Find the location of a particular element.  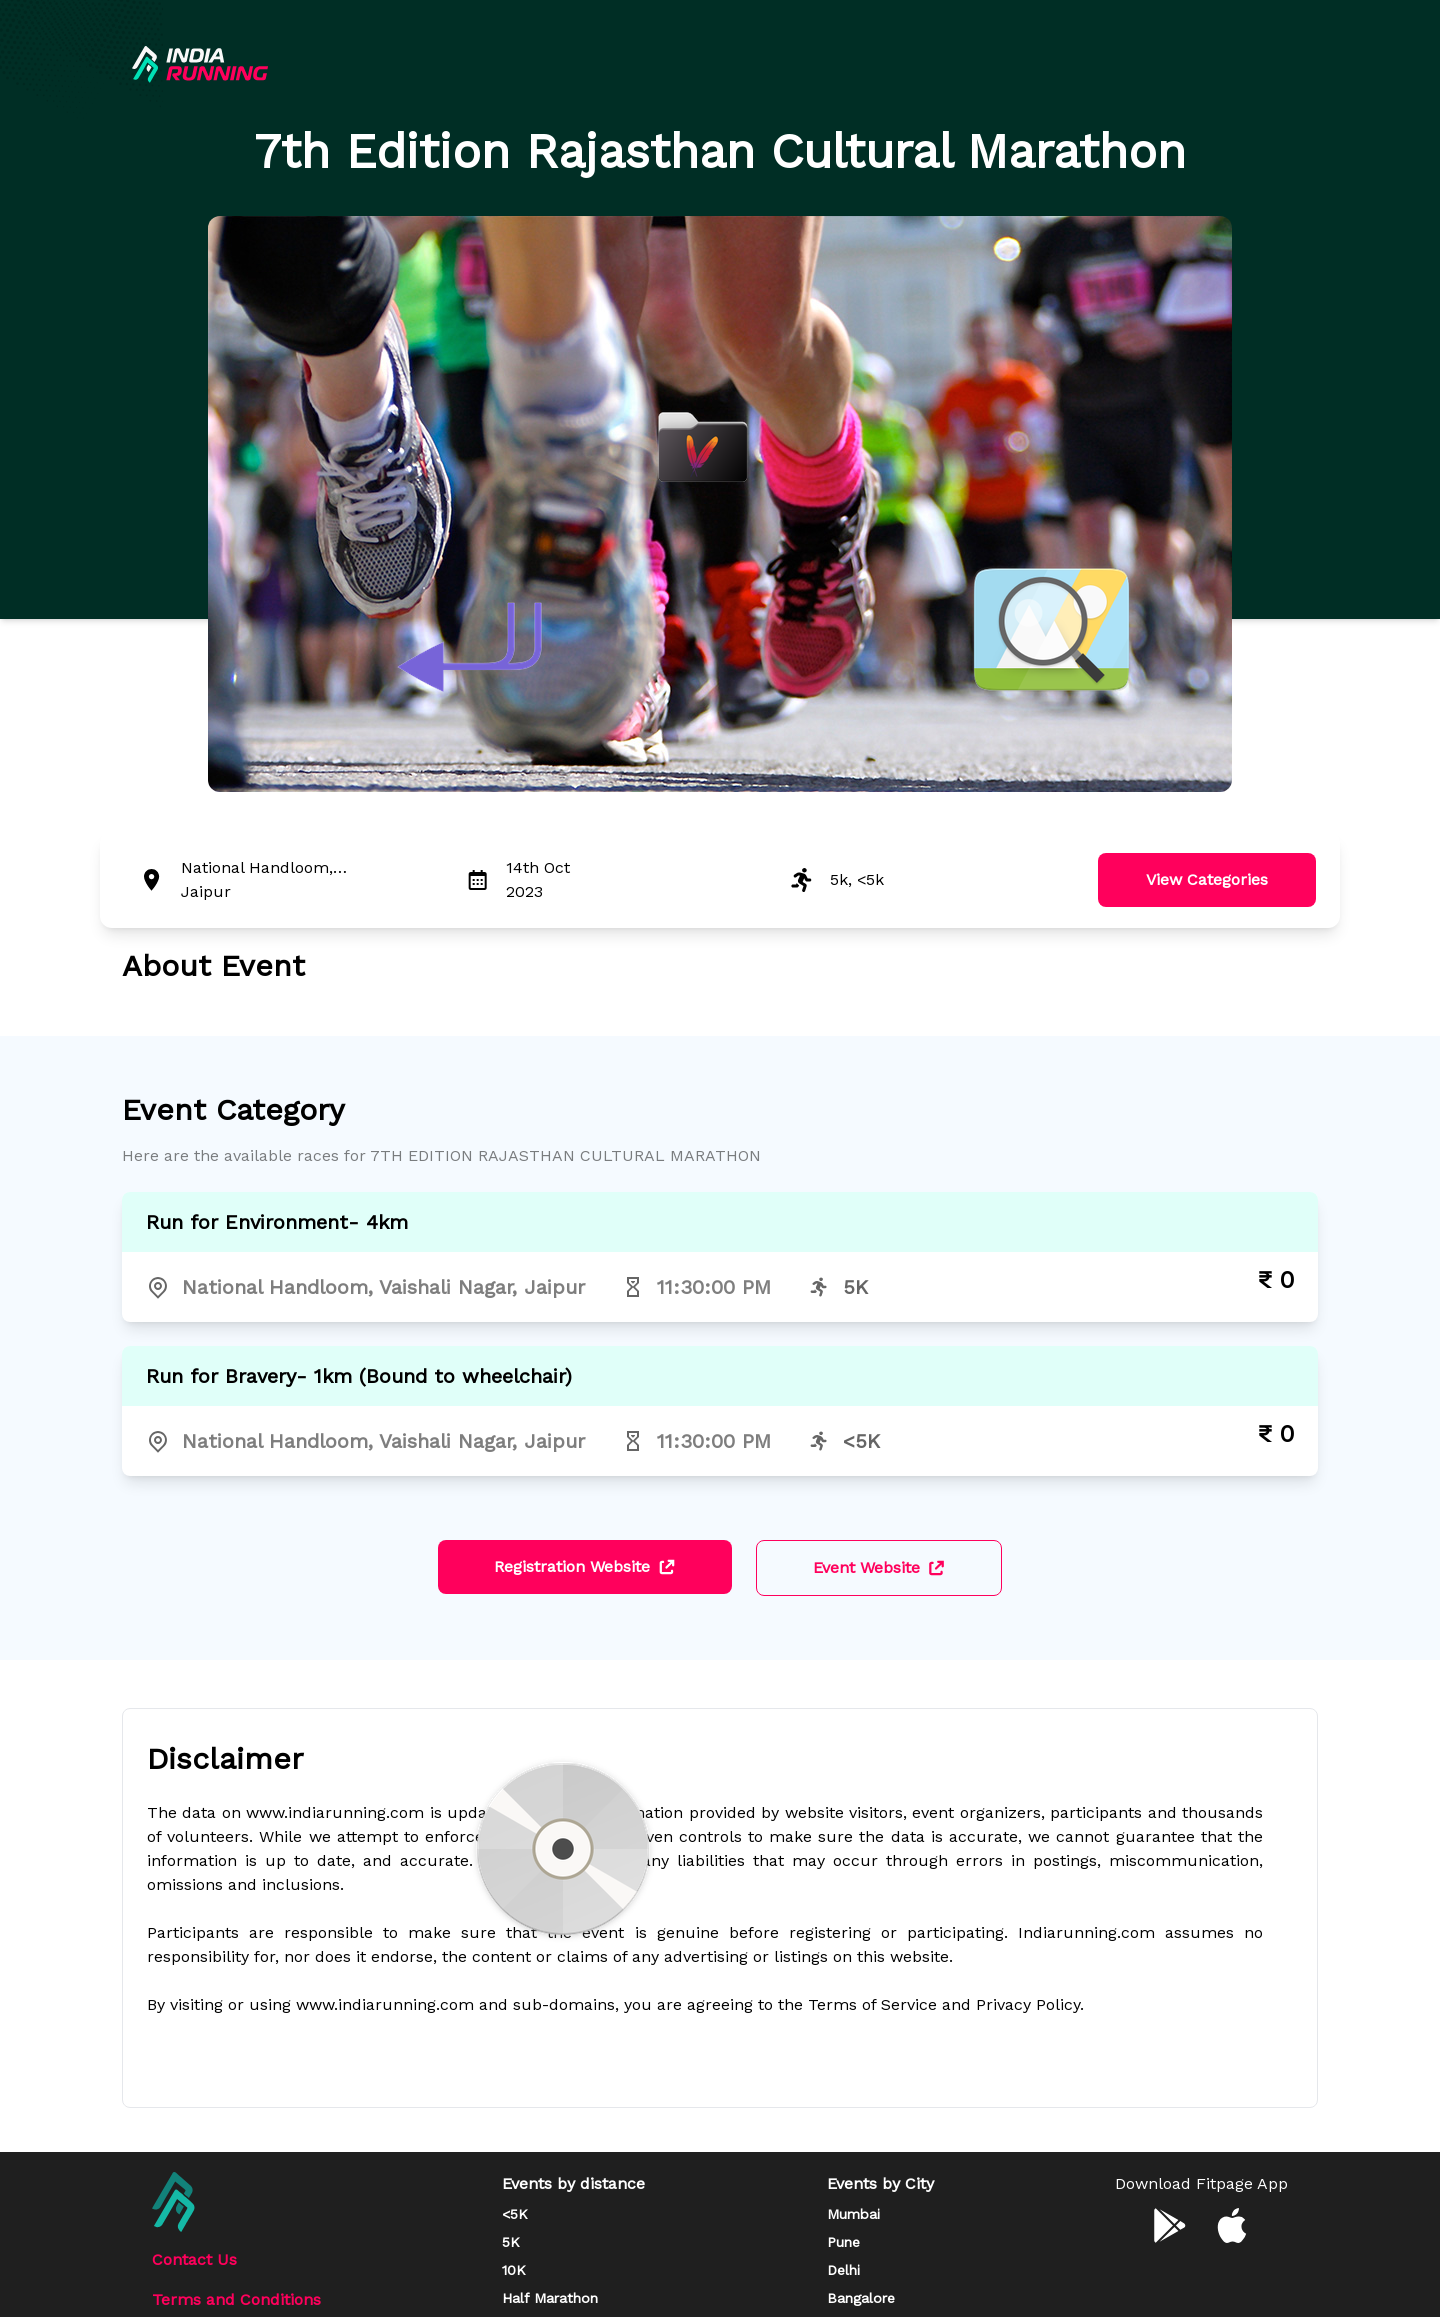

indicates a CD or DVD drive is located at coordinates (563, 1849).